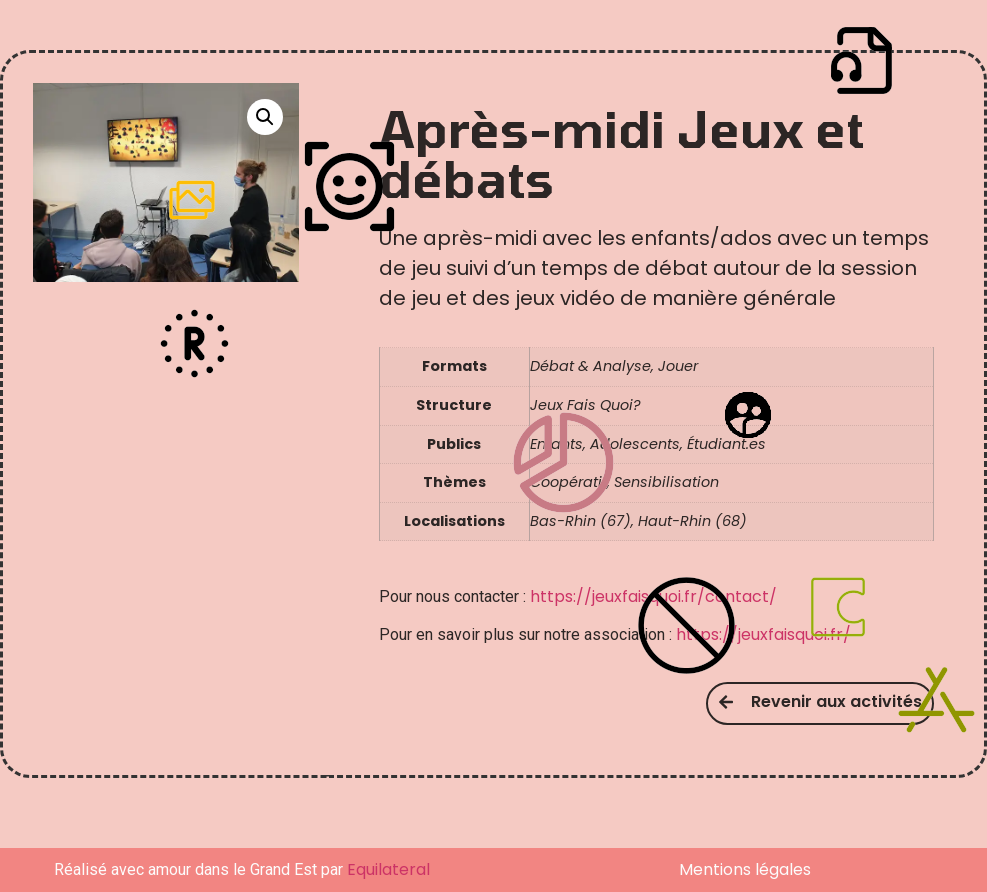  Describe the element at coordinates (194, 343) in the screenshot. I see `indicates registered trademark or rights reserved` at that location.